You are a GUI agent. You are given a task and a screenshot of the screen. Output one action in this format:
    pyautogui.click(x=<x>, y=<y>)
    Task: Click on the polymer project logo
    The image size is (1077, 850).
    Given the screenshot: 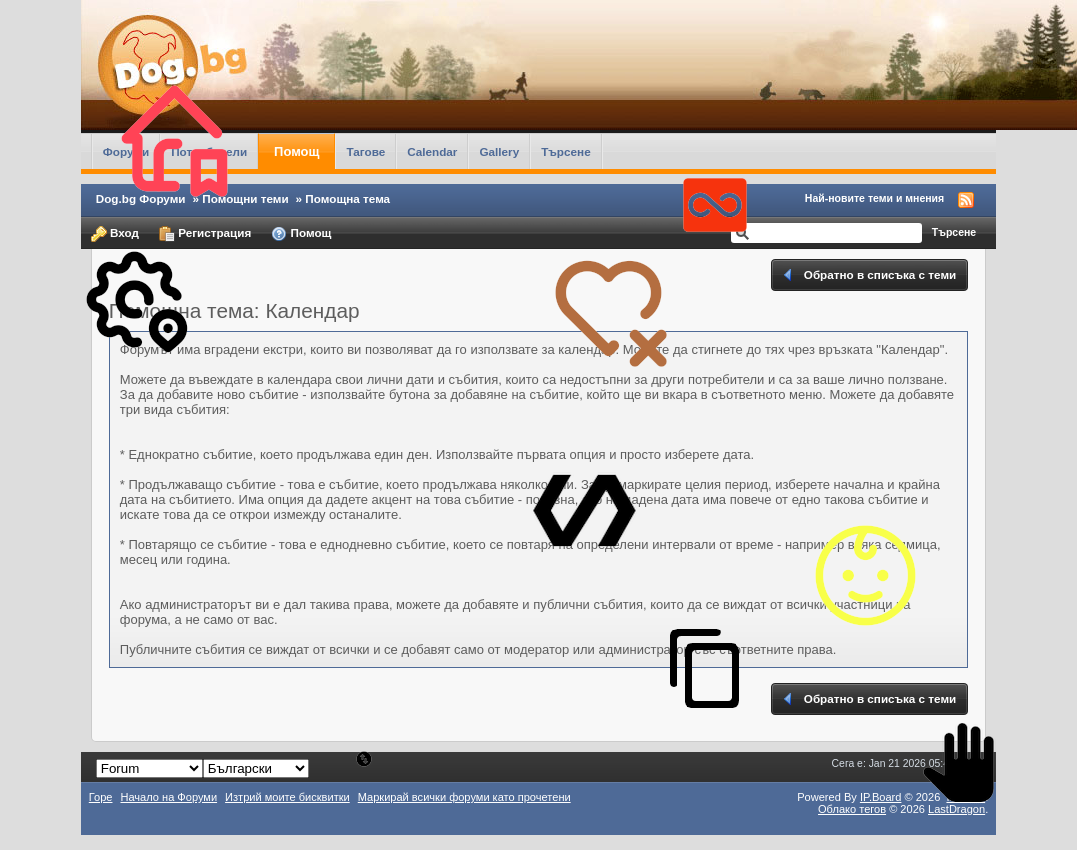 What is the action you would take?
    pyautogui.click(x=584, y=510)
    